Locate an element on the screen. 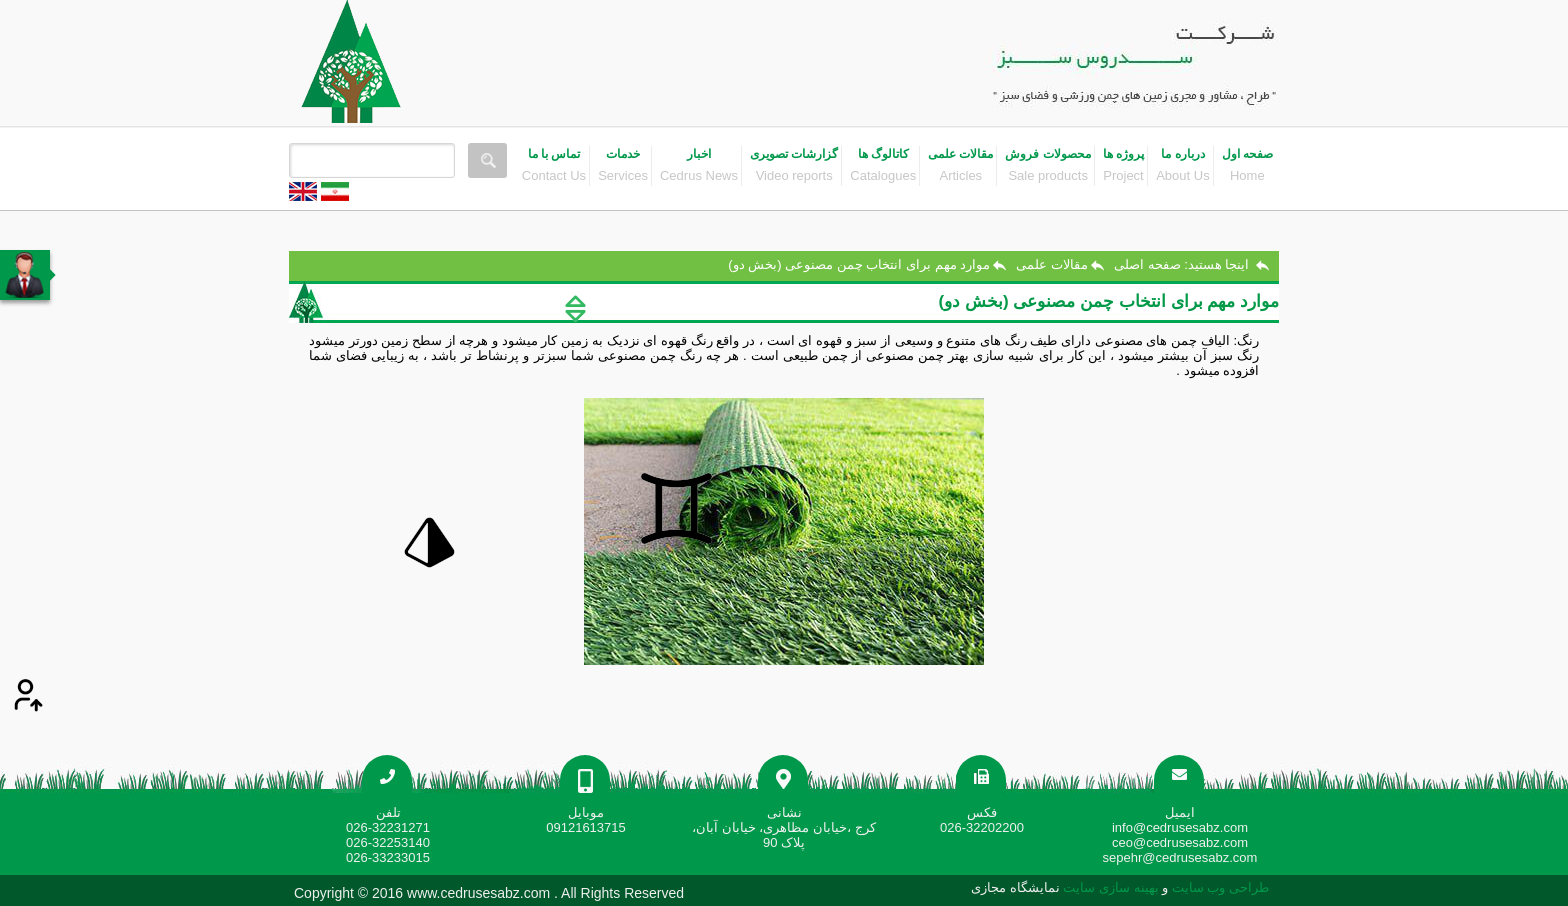  gemini zodiac sign symbol is located at coordinates (676, 508).